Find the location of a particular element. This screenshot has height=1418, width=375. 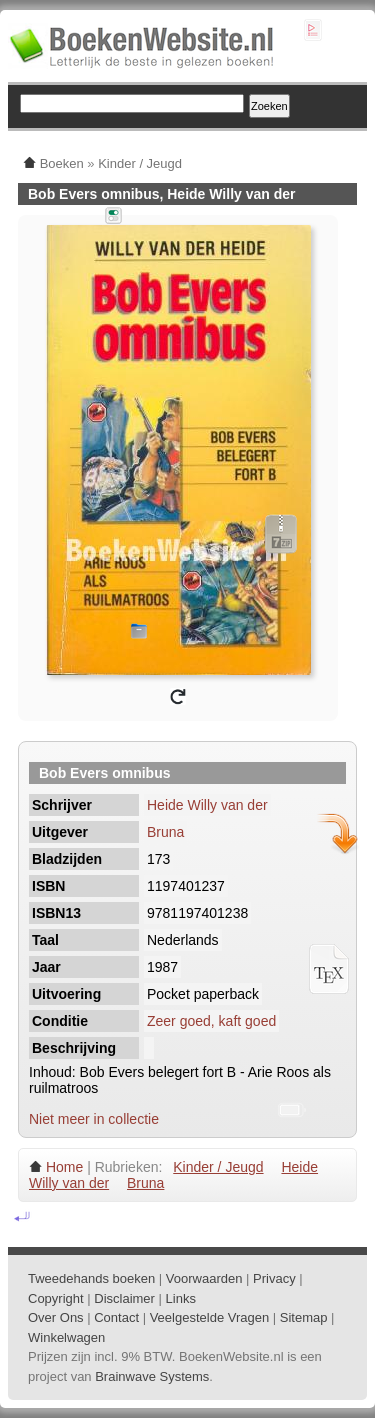

an mpegurl audio playlist file is located at coordinates (313, 30).